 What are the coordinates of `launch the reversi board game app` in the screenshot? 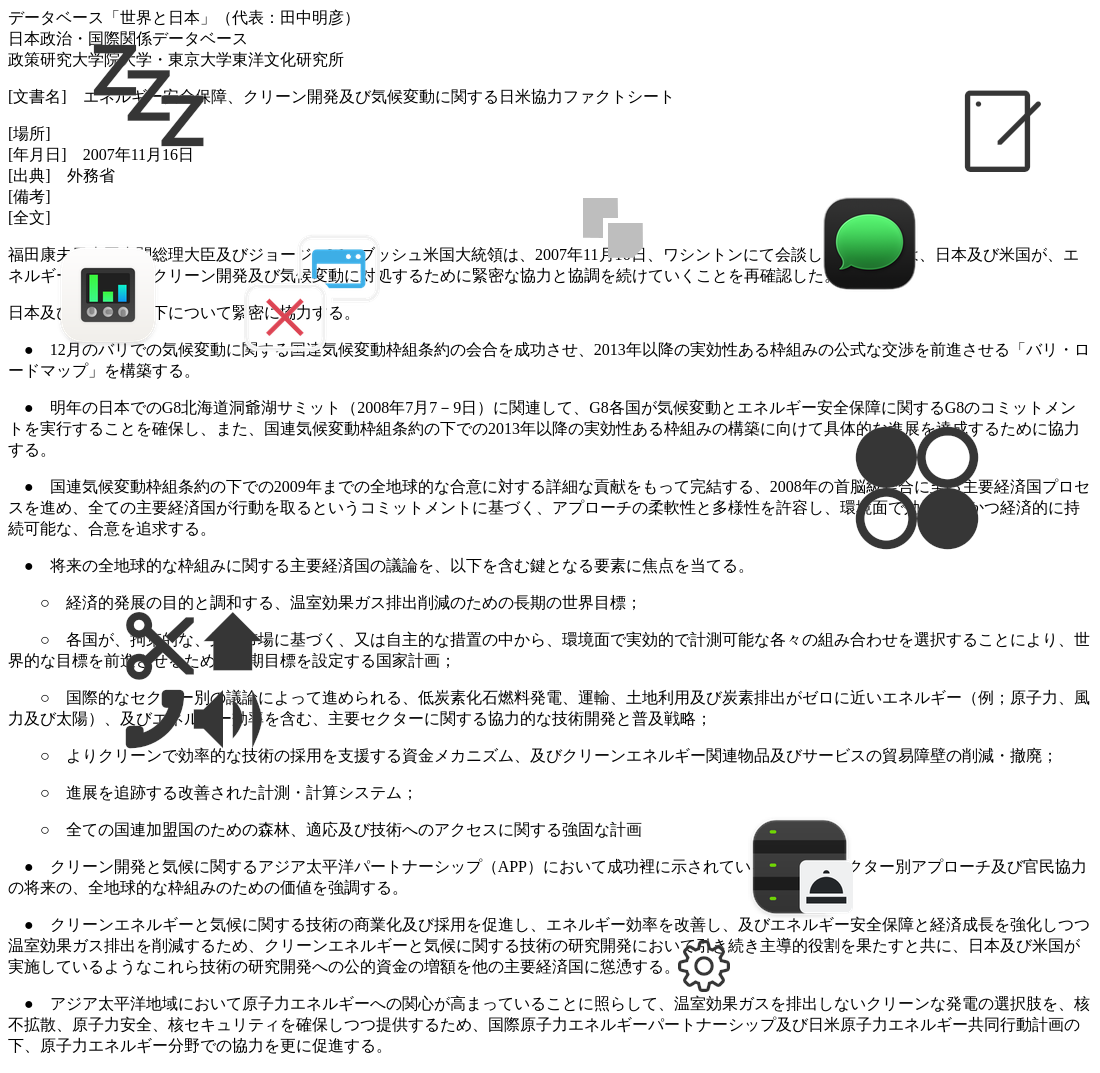 It's located at (917, 488).